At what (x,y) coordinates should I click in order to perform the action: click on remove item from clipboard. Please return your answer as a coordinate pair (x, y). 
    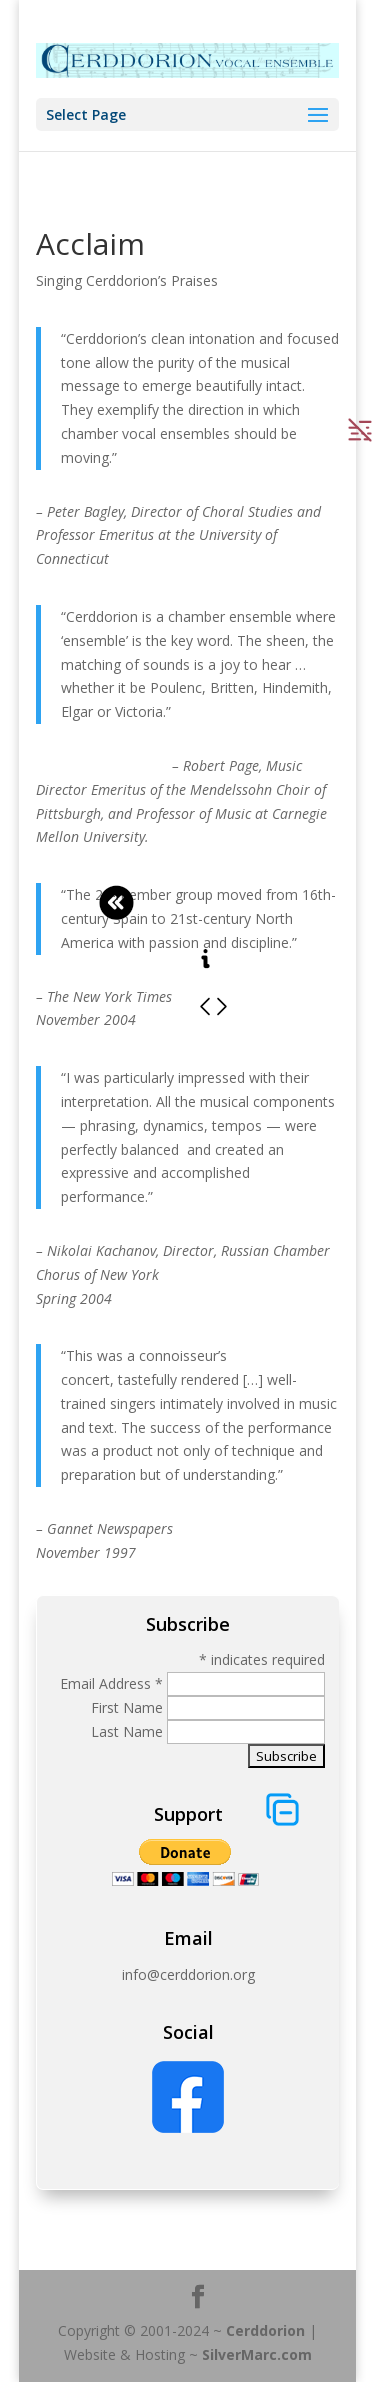
    Looking at the image, I should click on (282, 1809).